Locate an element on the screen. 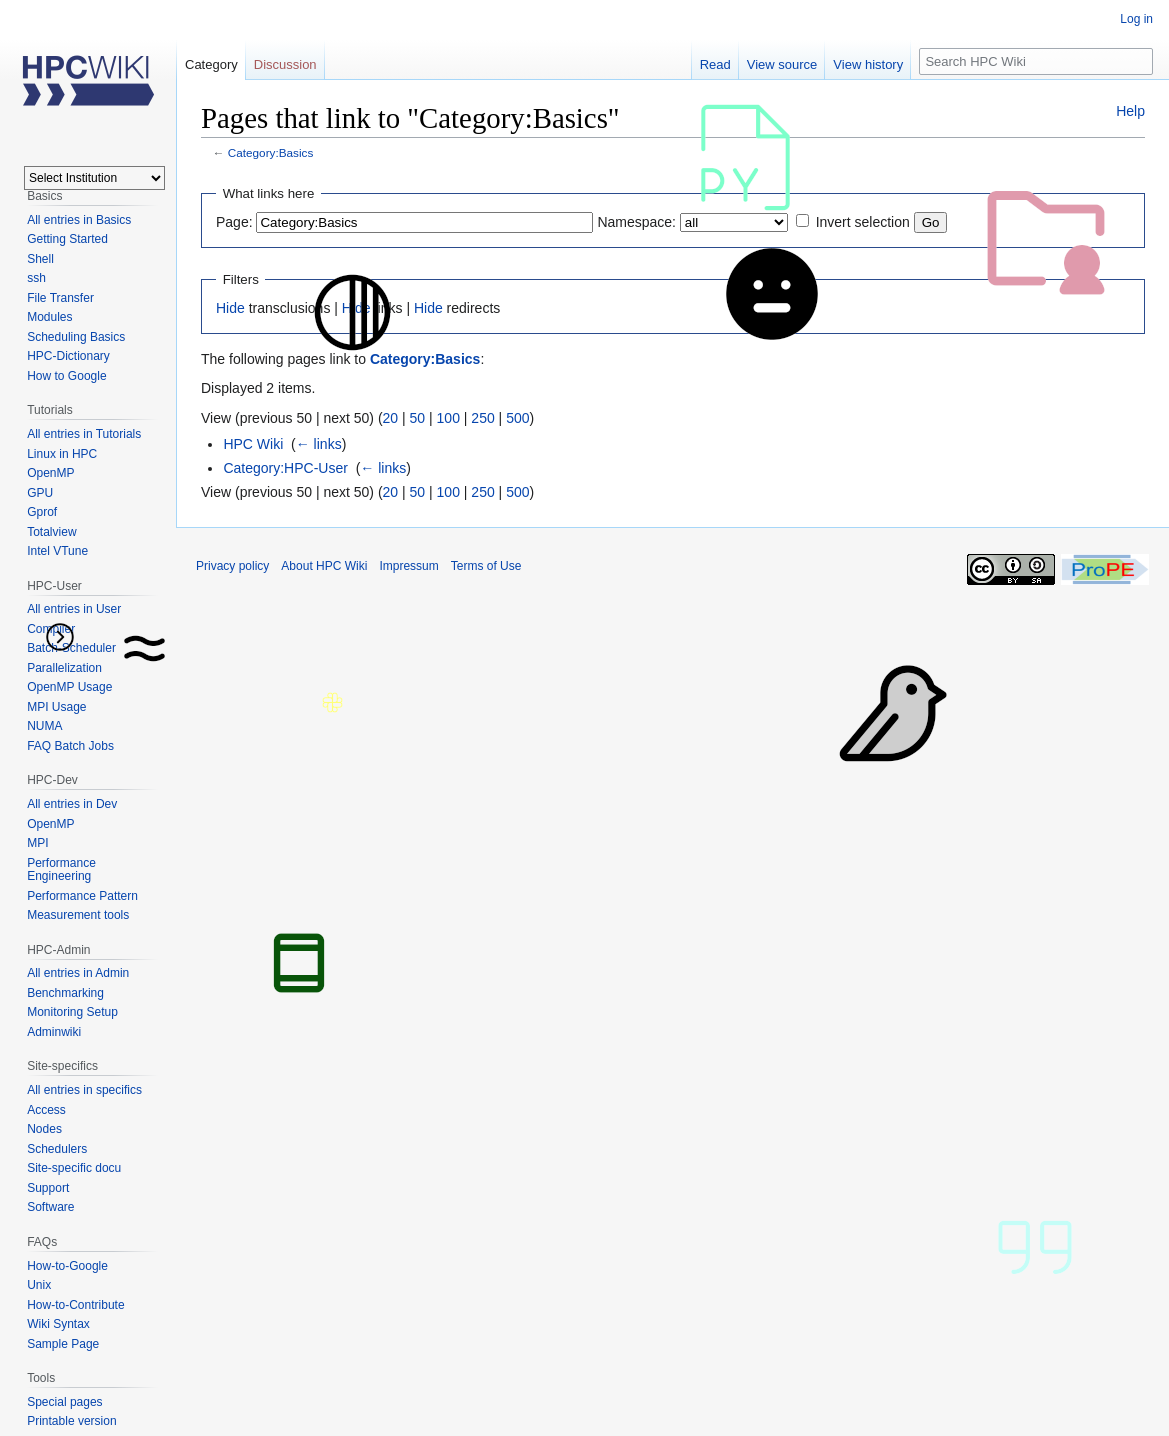 This screenshot has height=1436, width=1169. open slack is located at coordinates (332, 702).